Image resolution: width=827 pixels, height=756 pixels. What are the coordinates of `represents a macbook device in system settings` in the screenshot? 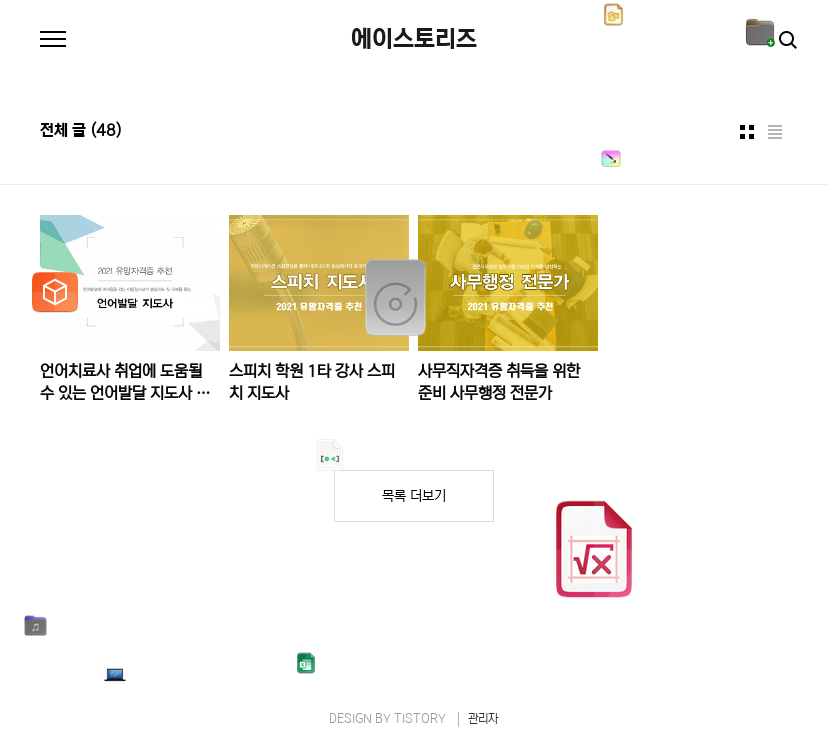 It's located at (115, 674).